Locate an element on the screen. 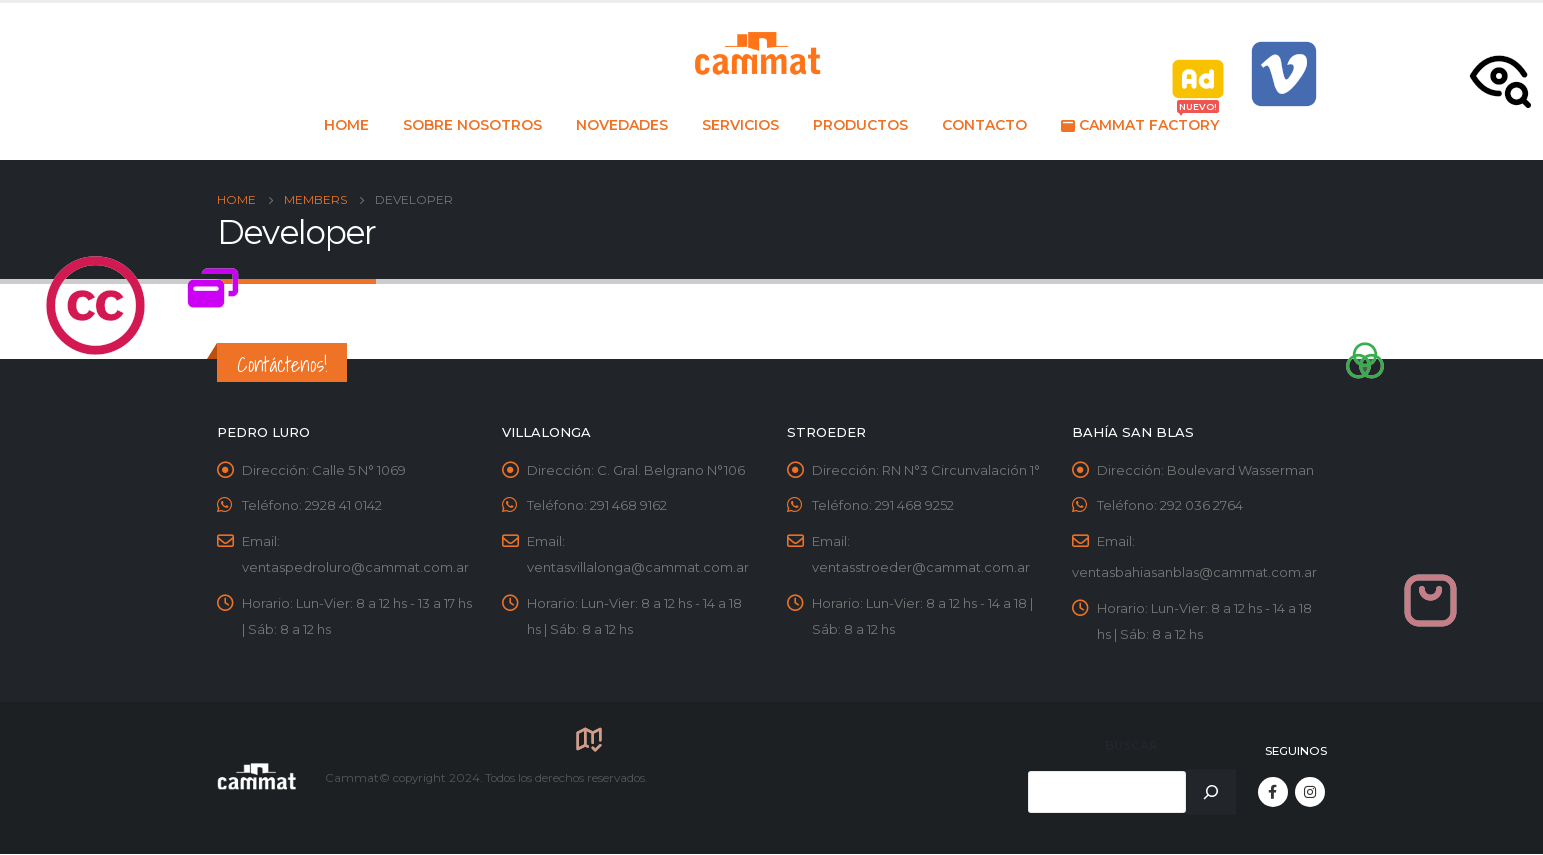 The height and width of the screenshot is (855, 1543). open huawei appgallery store is located at coordinates (1430, 600).